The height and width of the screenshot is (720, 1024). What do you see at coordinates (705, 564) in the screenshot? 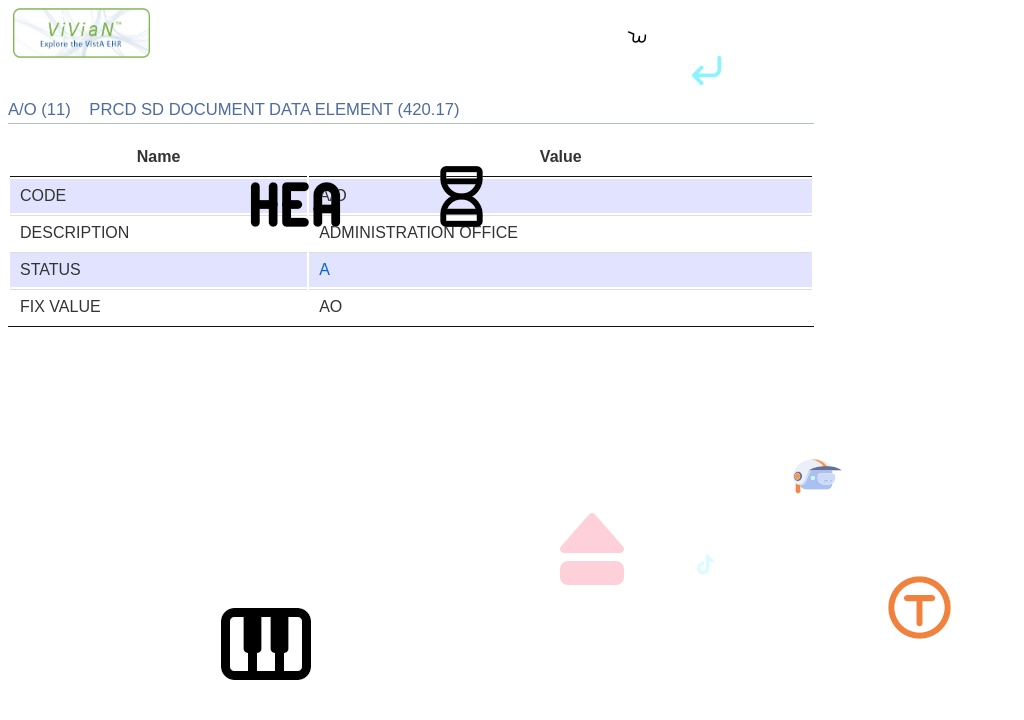
I see `open TikTok app` at bounding box center [705, 564].